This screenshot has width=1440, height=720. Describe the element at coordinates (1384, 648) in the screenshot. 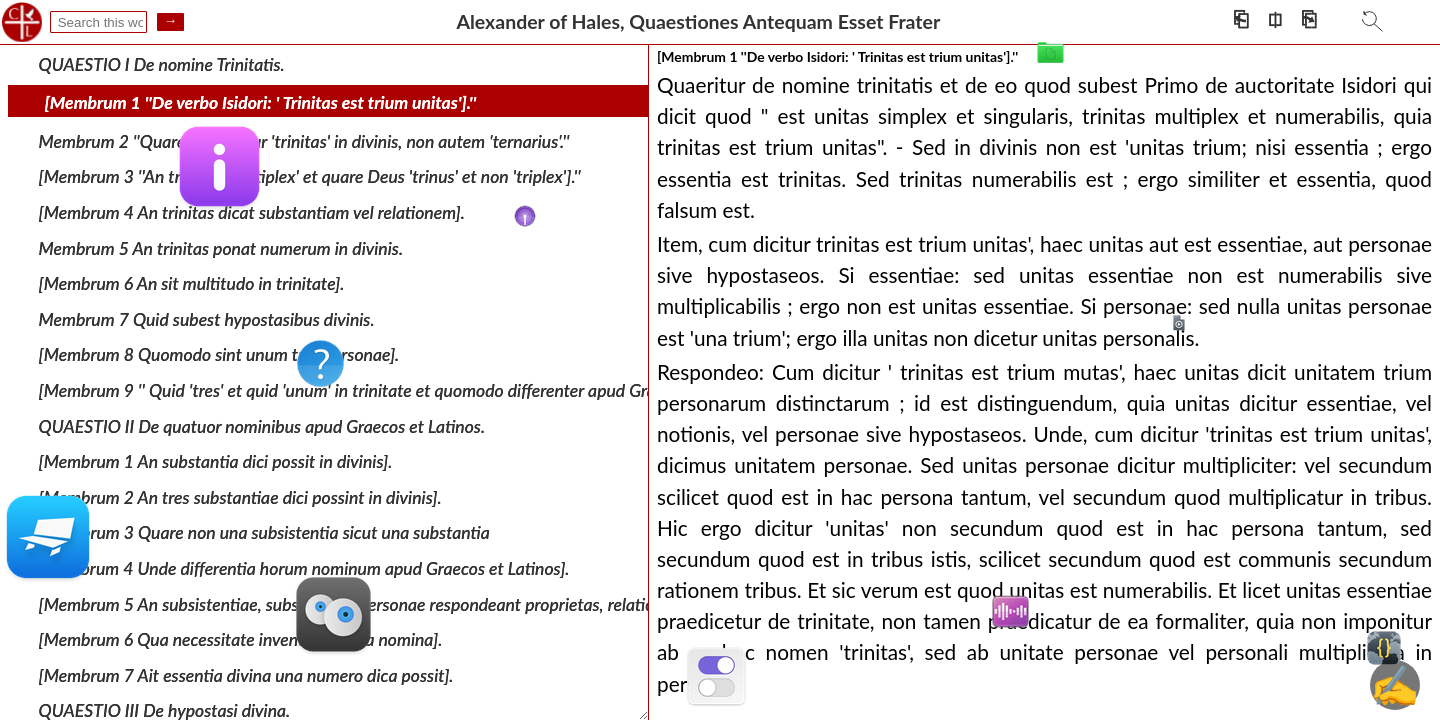

I see `open web browser stylesheet preferences` at that location.